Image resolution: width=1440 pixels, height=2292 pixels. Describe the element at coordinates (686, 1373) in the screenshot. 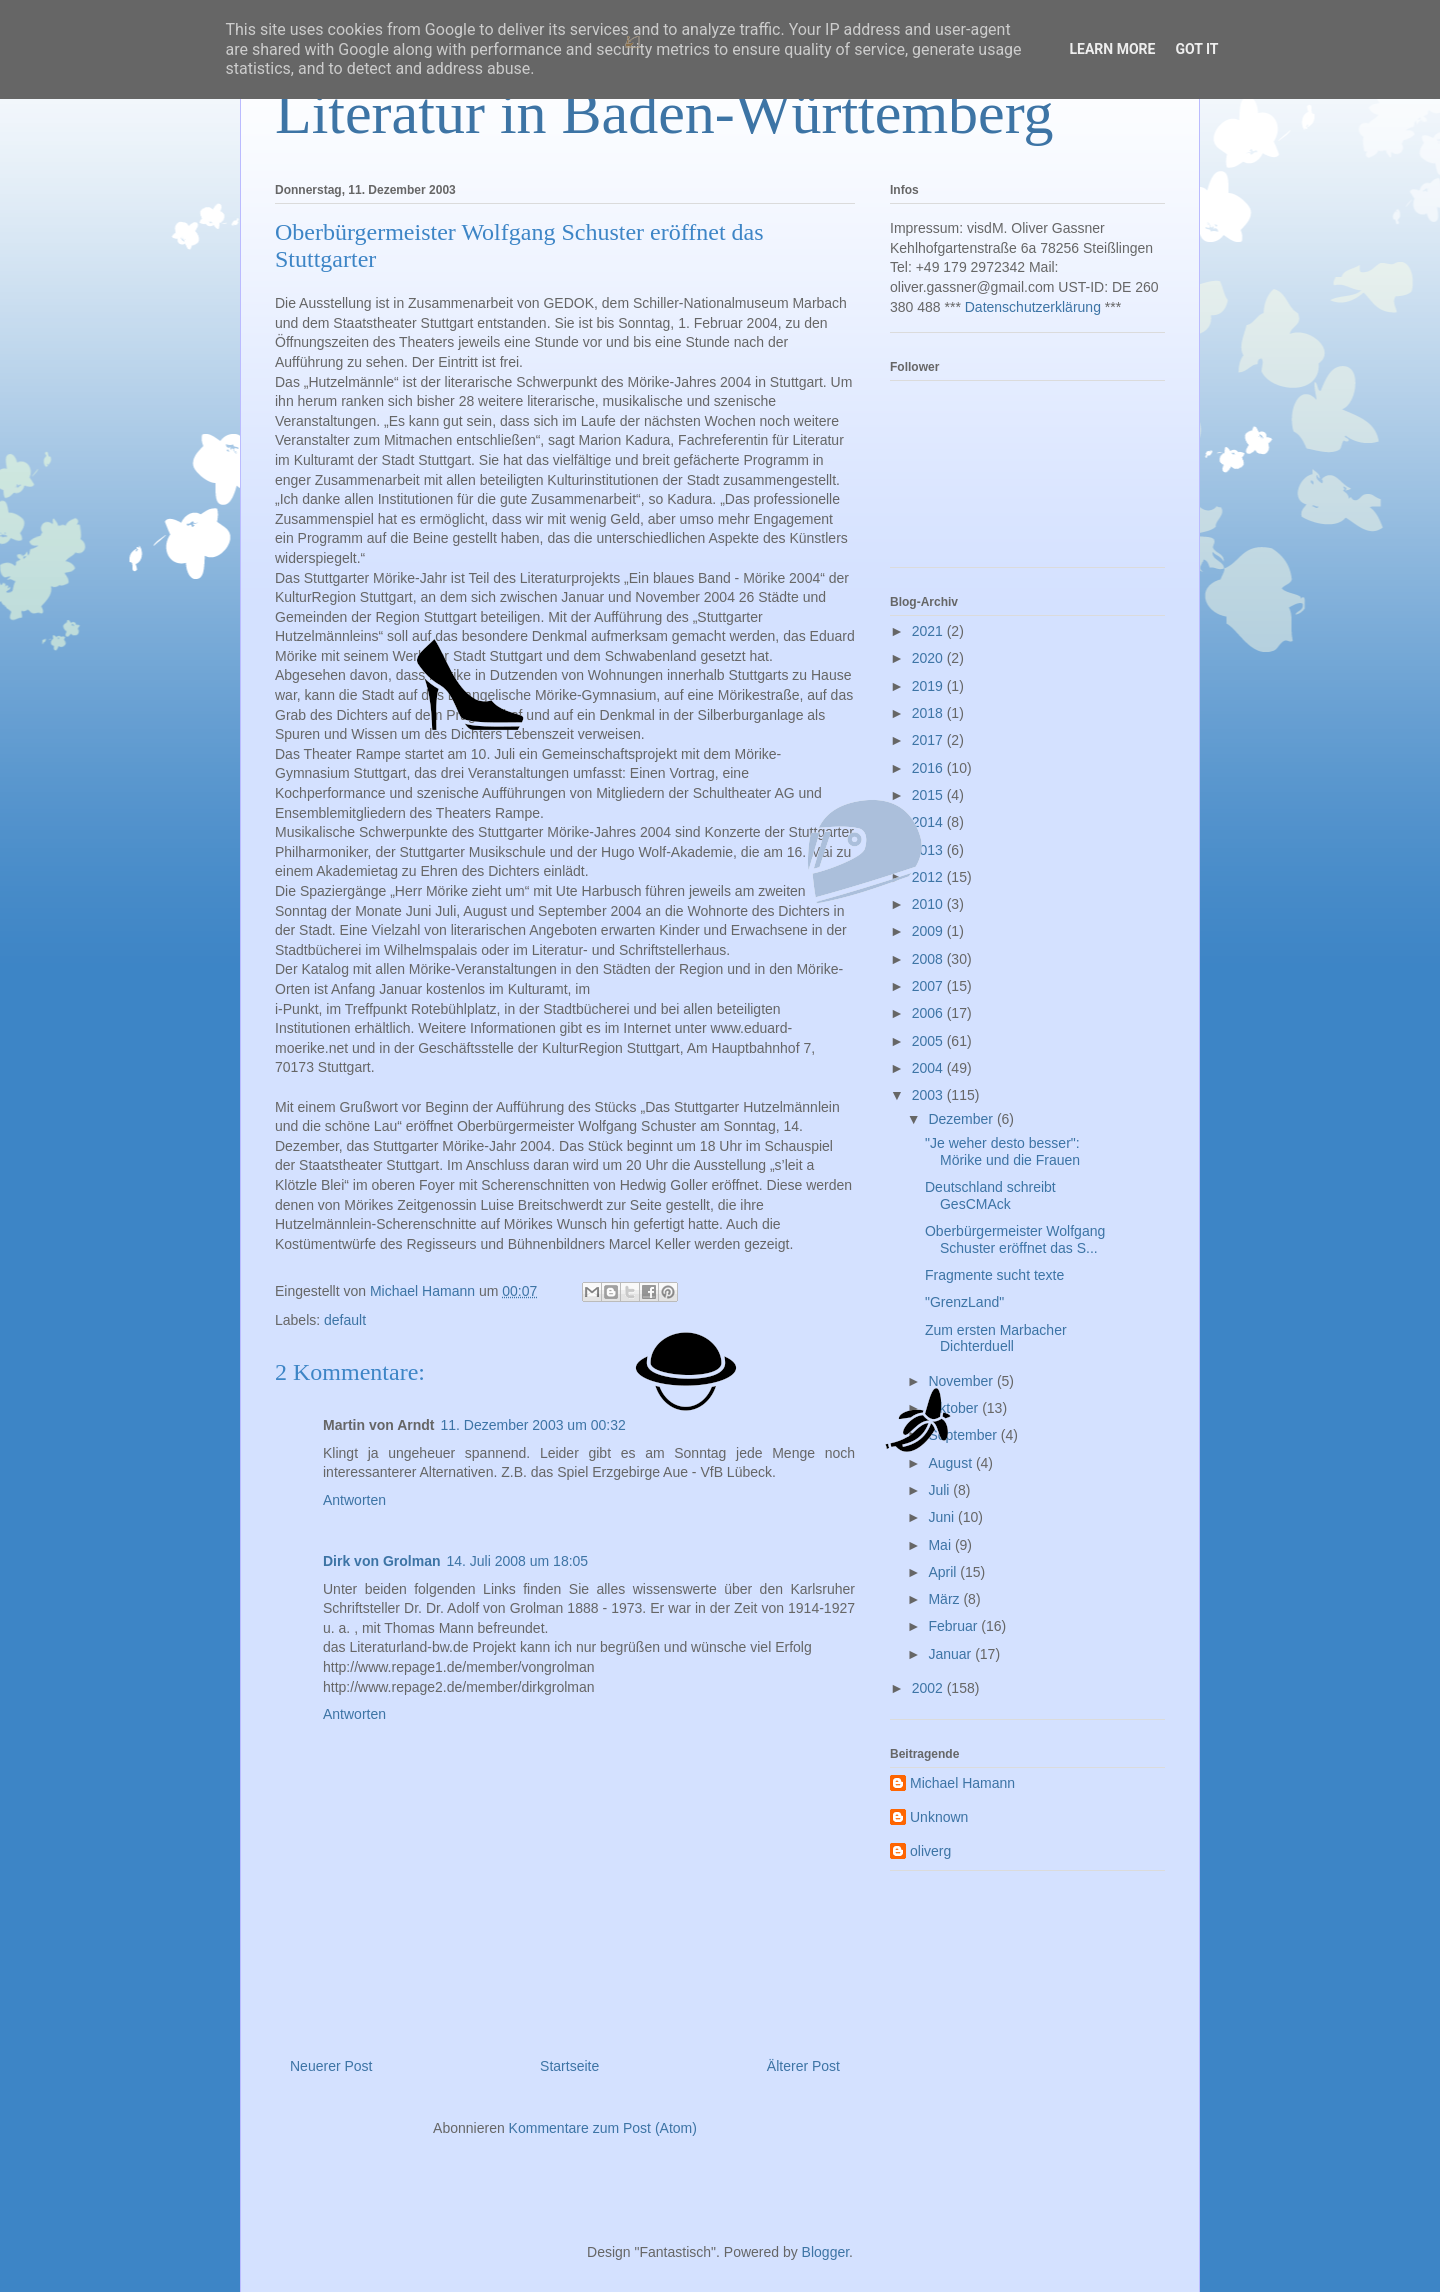

I see `select military or soldier class` at that location.